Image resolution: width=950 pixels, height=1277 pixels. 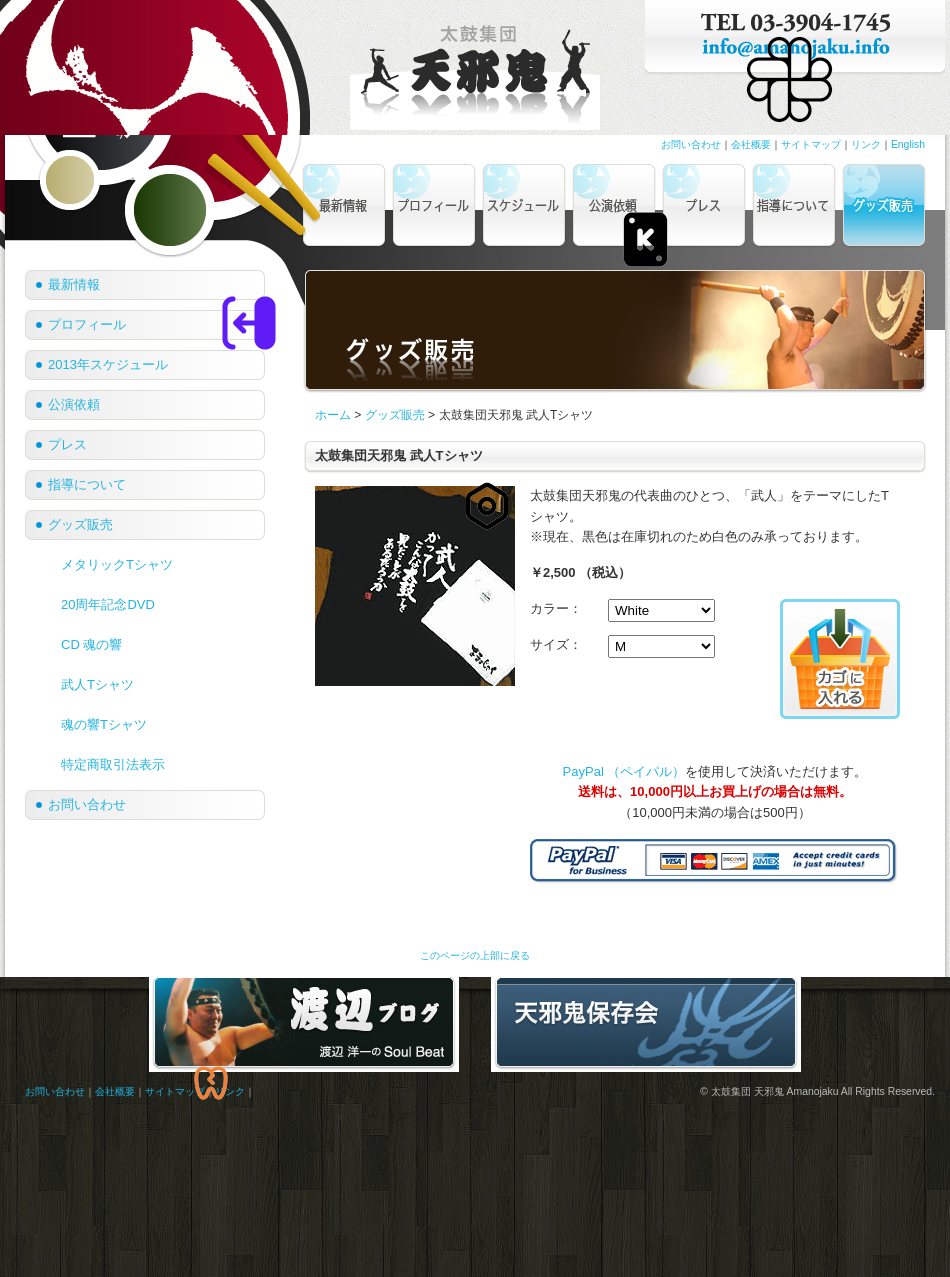 What do you see at coordinates (645, 239) in the screenshot?
I see `king playing card in a card game app` at bounding box center [645, 239].